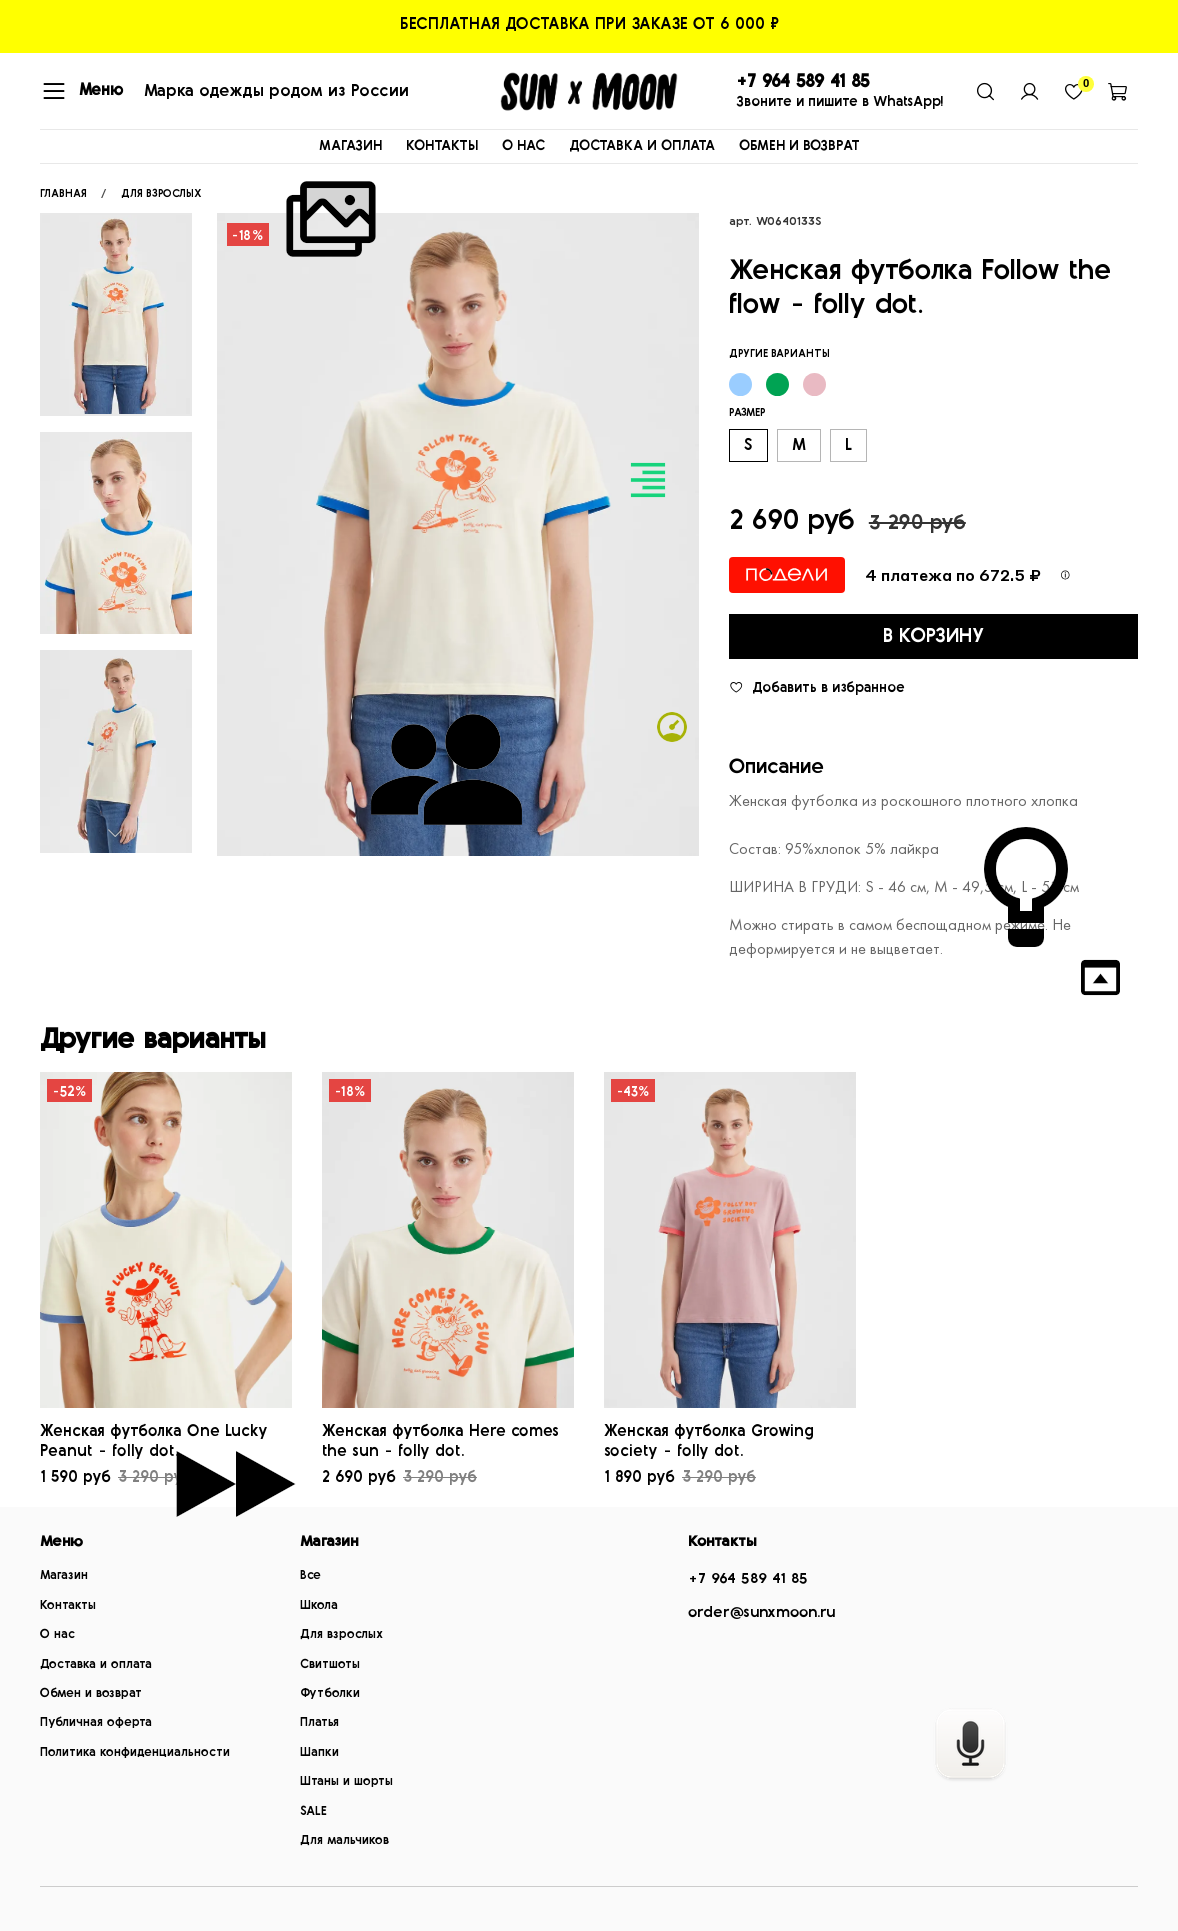 This screenshot has width=1178, height=1931. What do you see at coordinates (648, 480) in the screenshot?
I see `align text to the right` at bounding box center [648, 480].